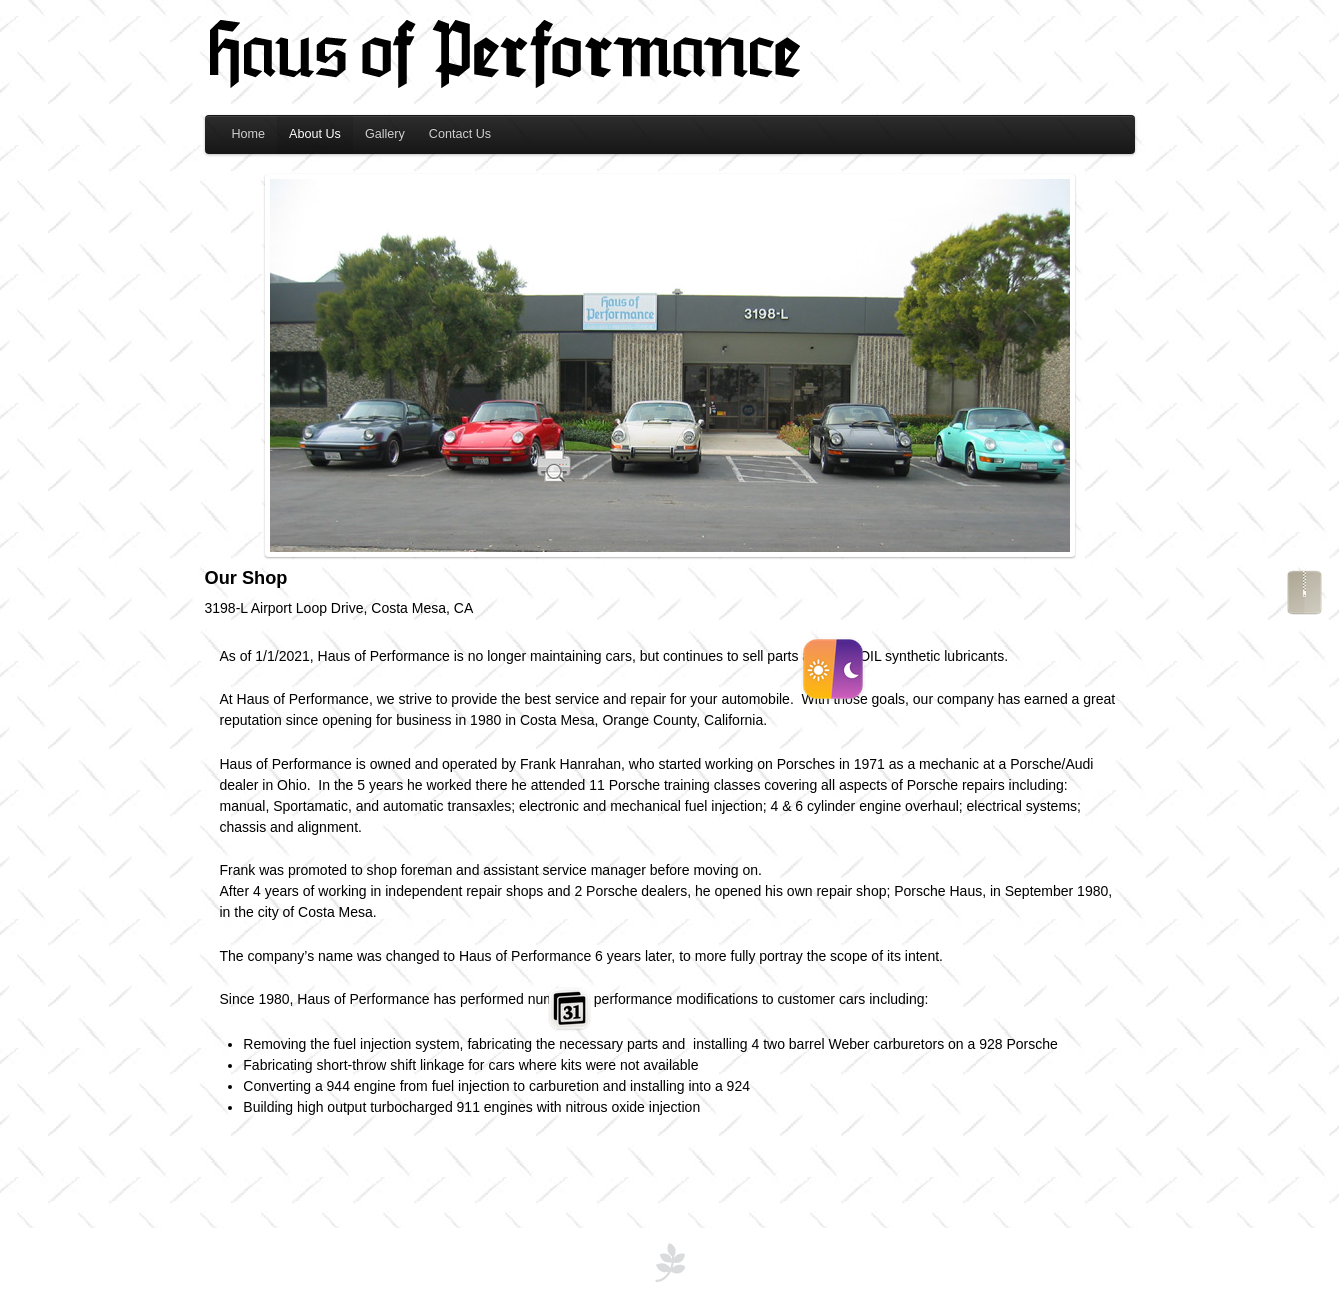 The image size is (1339, 1297). What do you see at coordinates (1304, 592) in the screenshot?
I see `open engrampa archive manager` at bounding box center [1304, 592].